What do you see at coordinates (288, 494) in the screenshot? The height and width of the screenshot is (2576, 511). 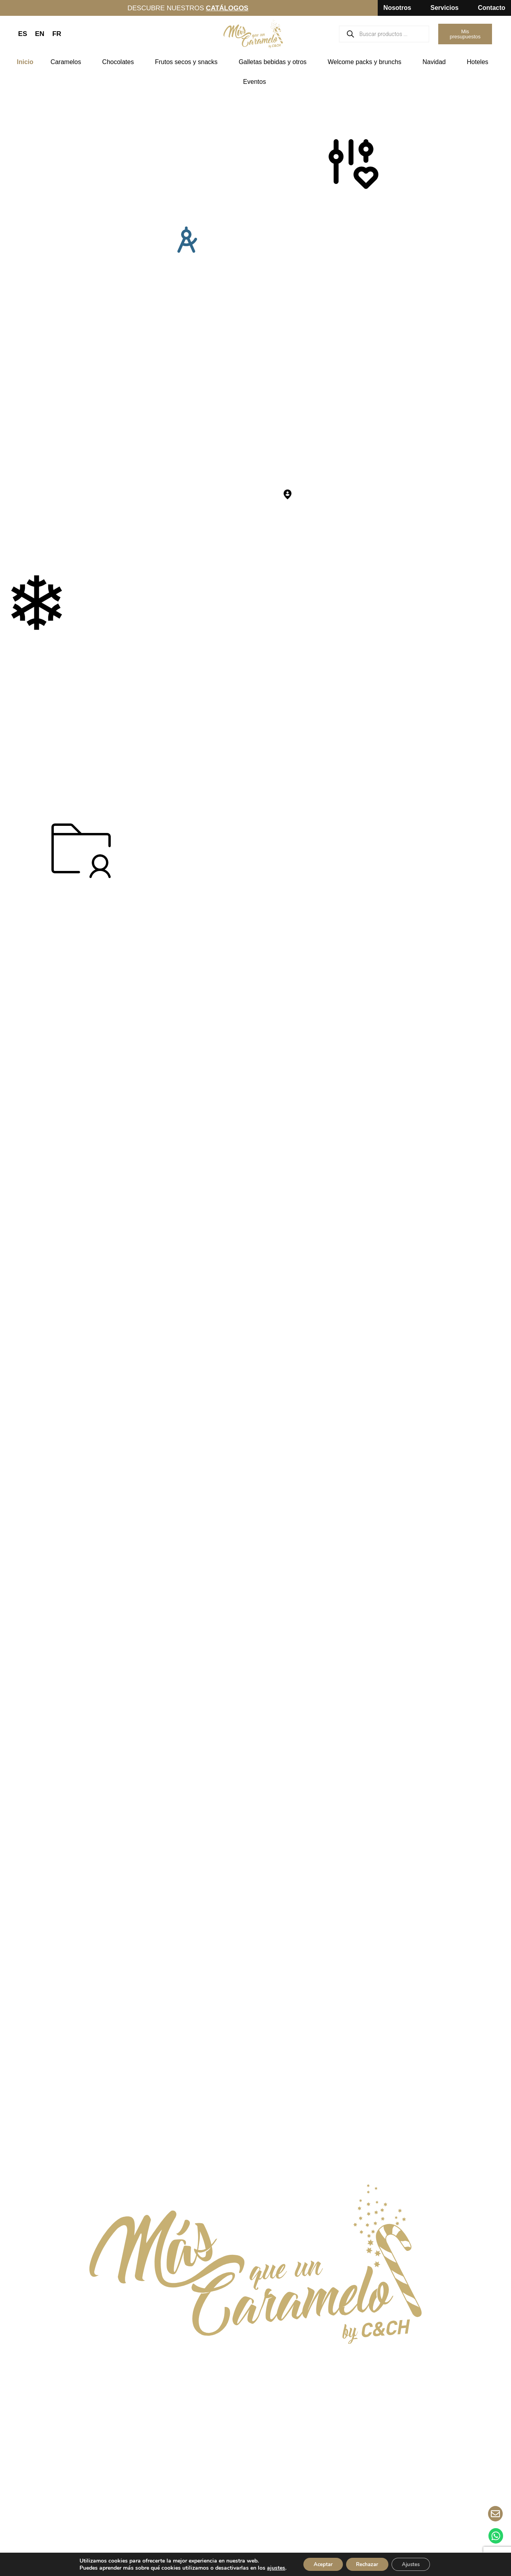 I see `view a person's location on the map` at bounding box center [288, 494].